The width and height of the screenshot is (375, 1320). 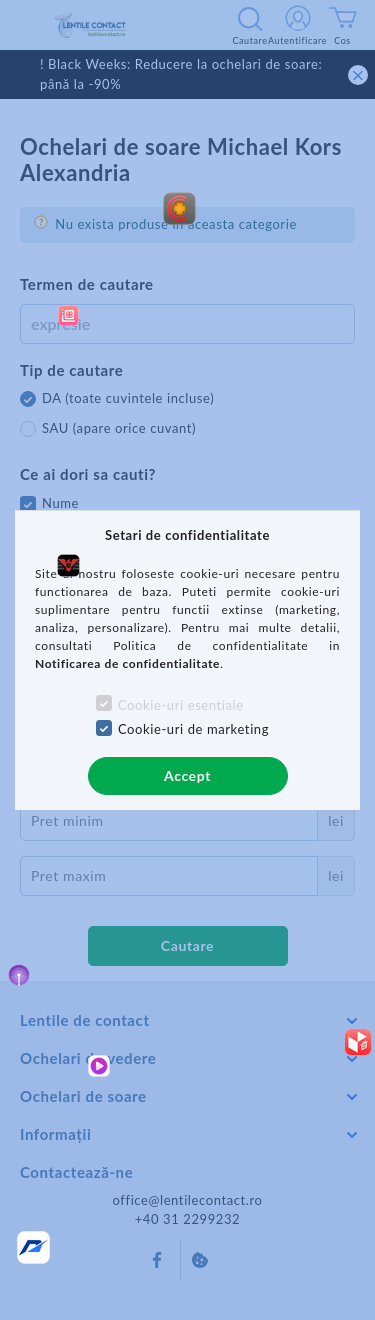 I want to click on open ludusavi game save backup tool, so click(x=68, y=315).